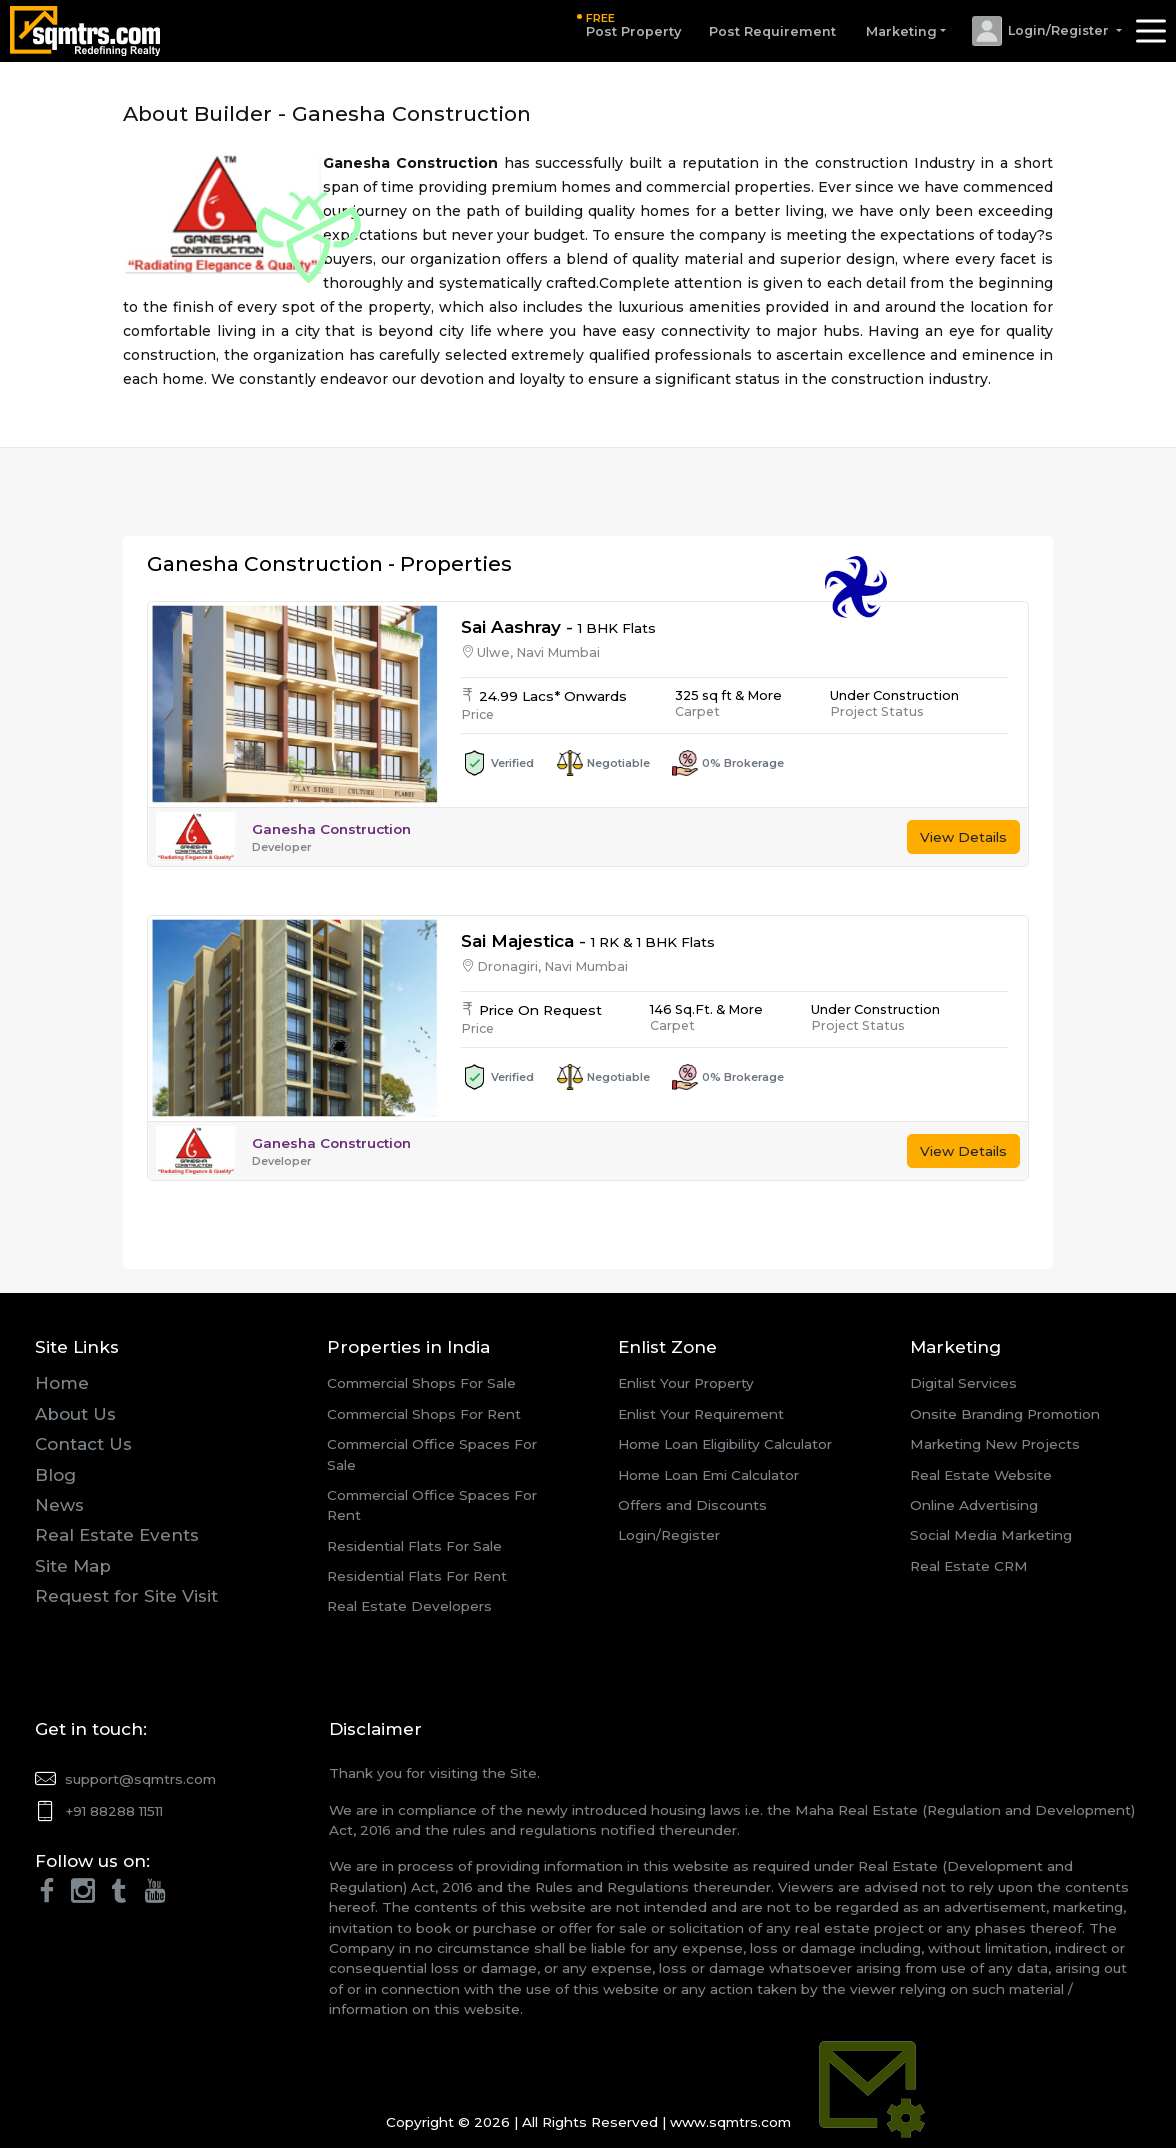  I want to click on intigriti bug bounty platform logo, so click(308, 237).